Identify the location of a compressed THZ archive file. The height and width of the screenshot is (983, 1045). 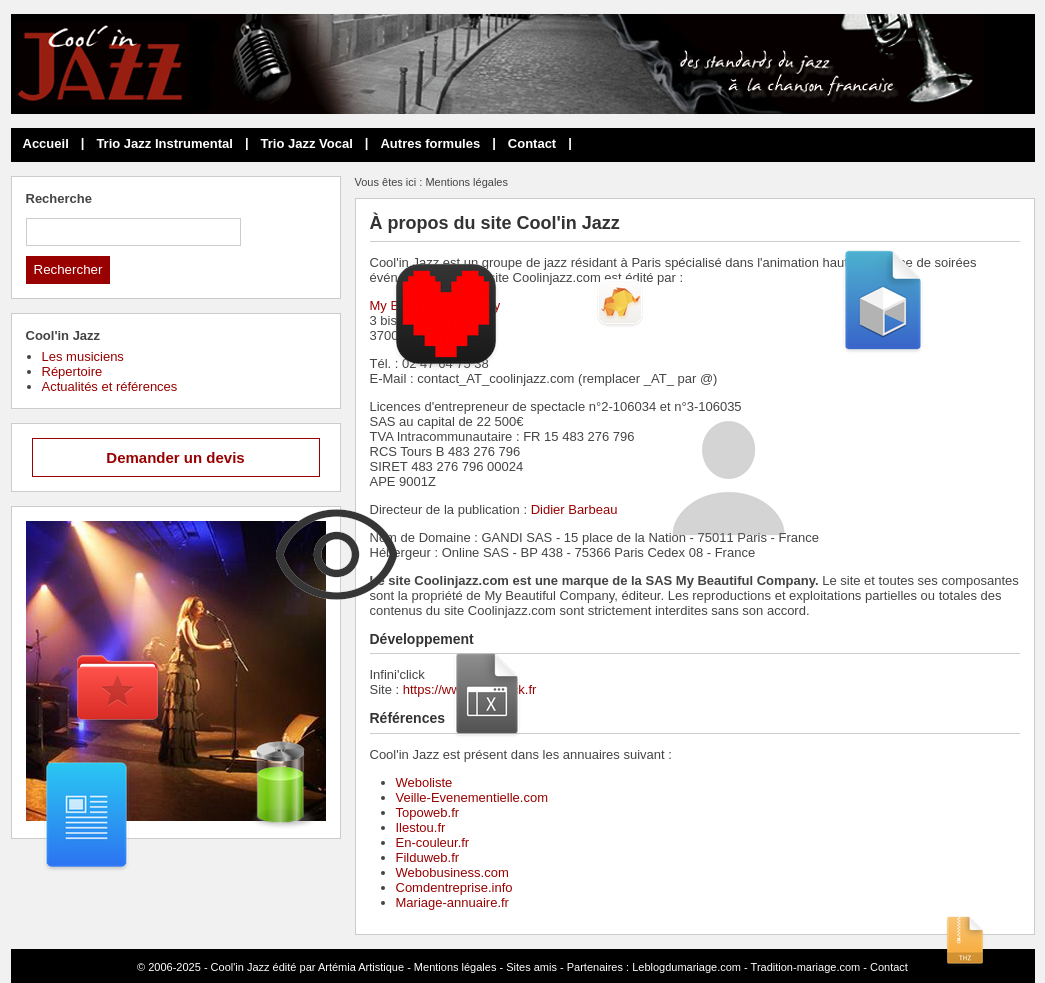
(965, 941).